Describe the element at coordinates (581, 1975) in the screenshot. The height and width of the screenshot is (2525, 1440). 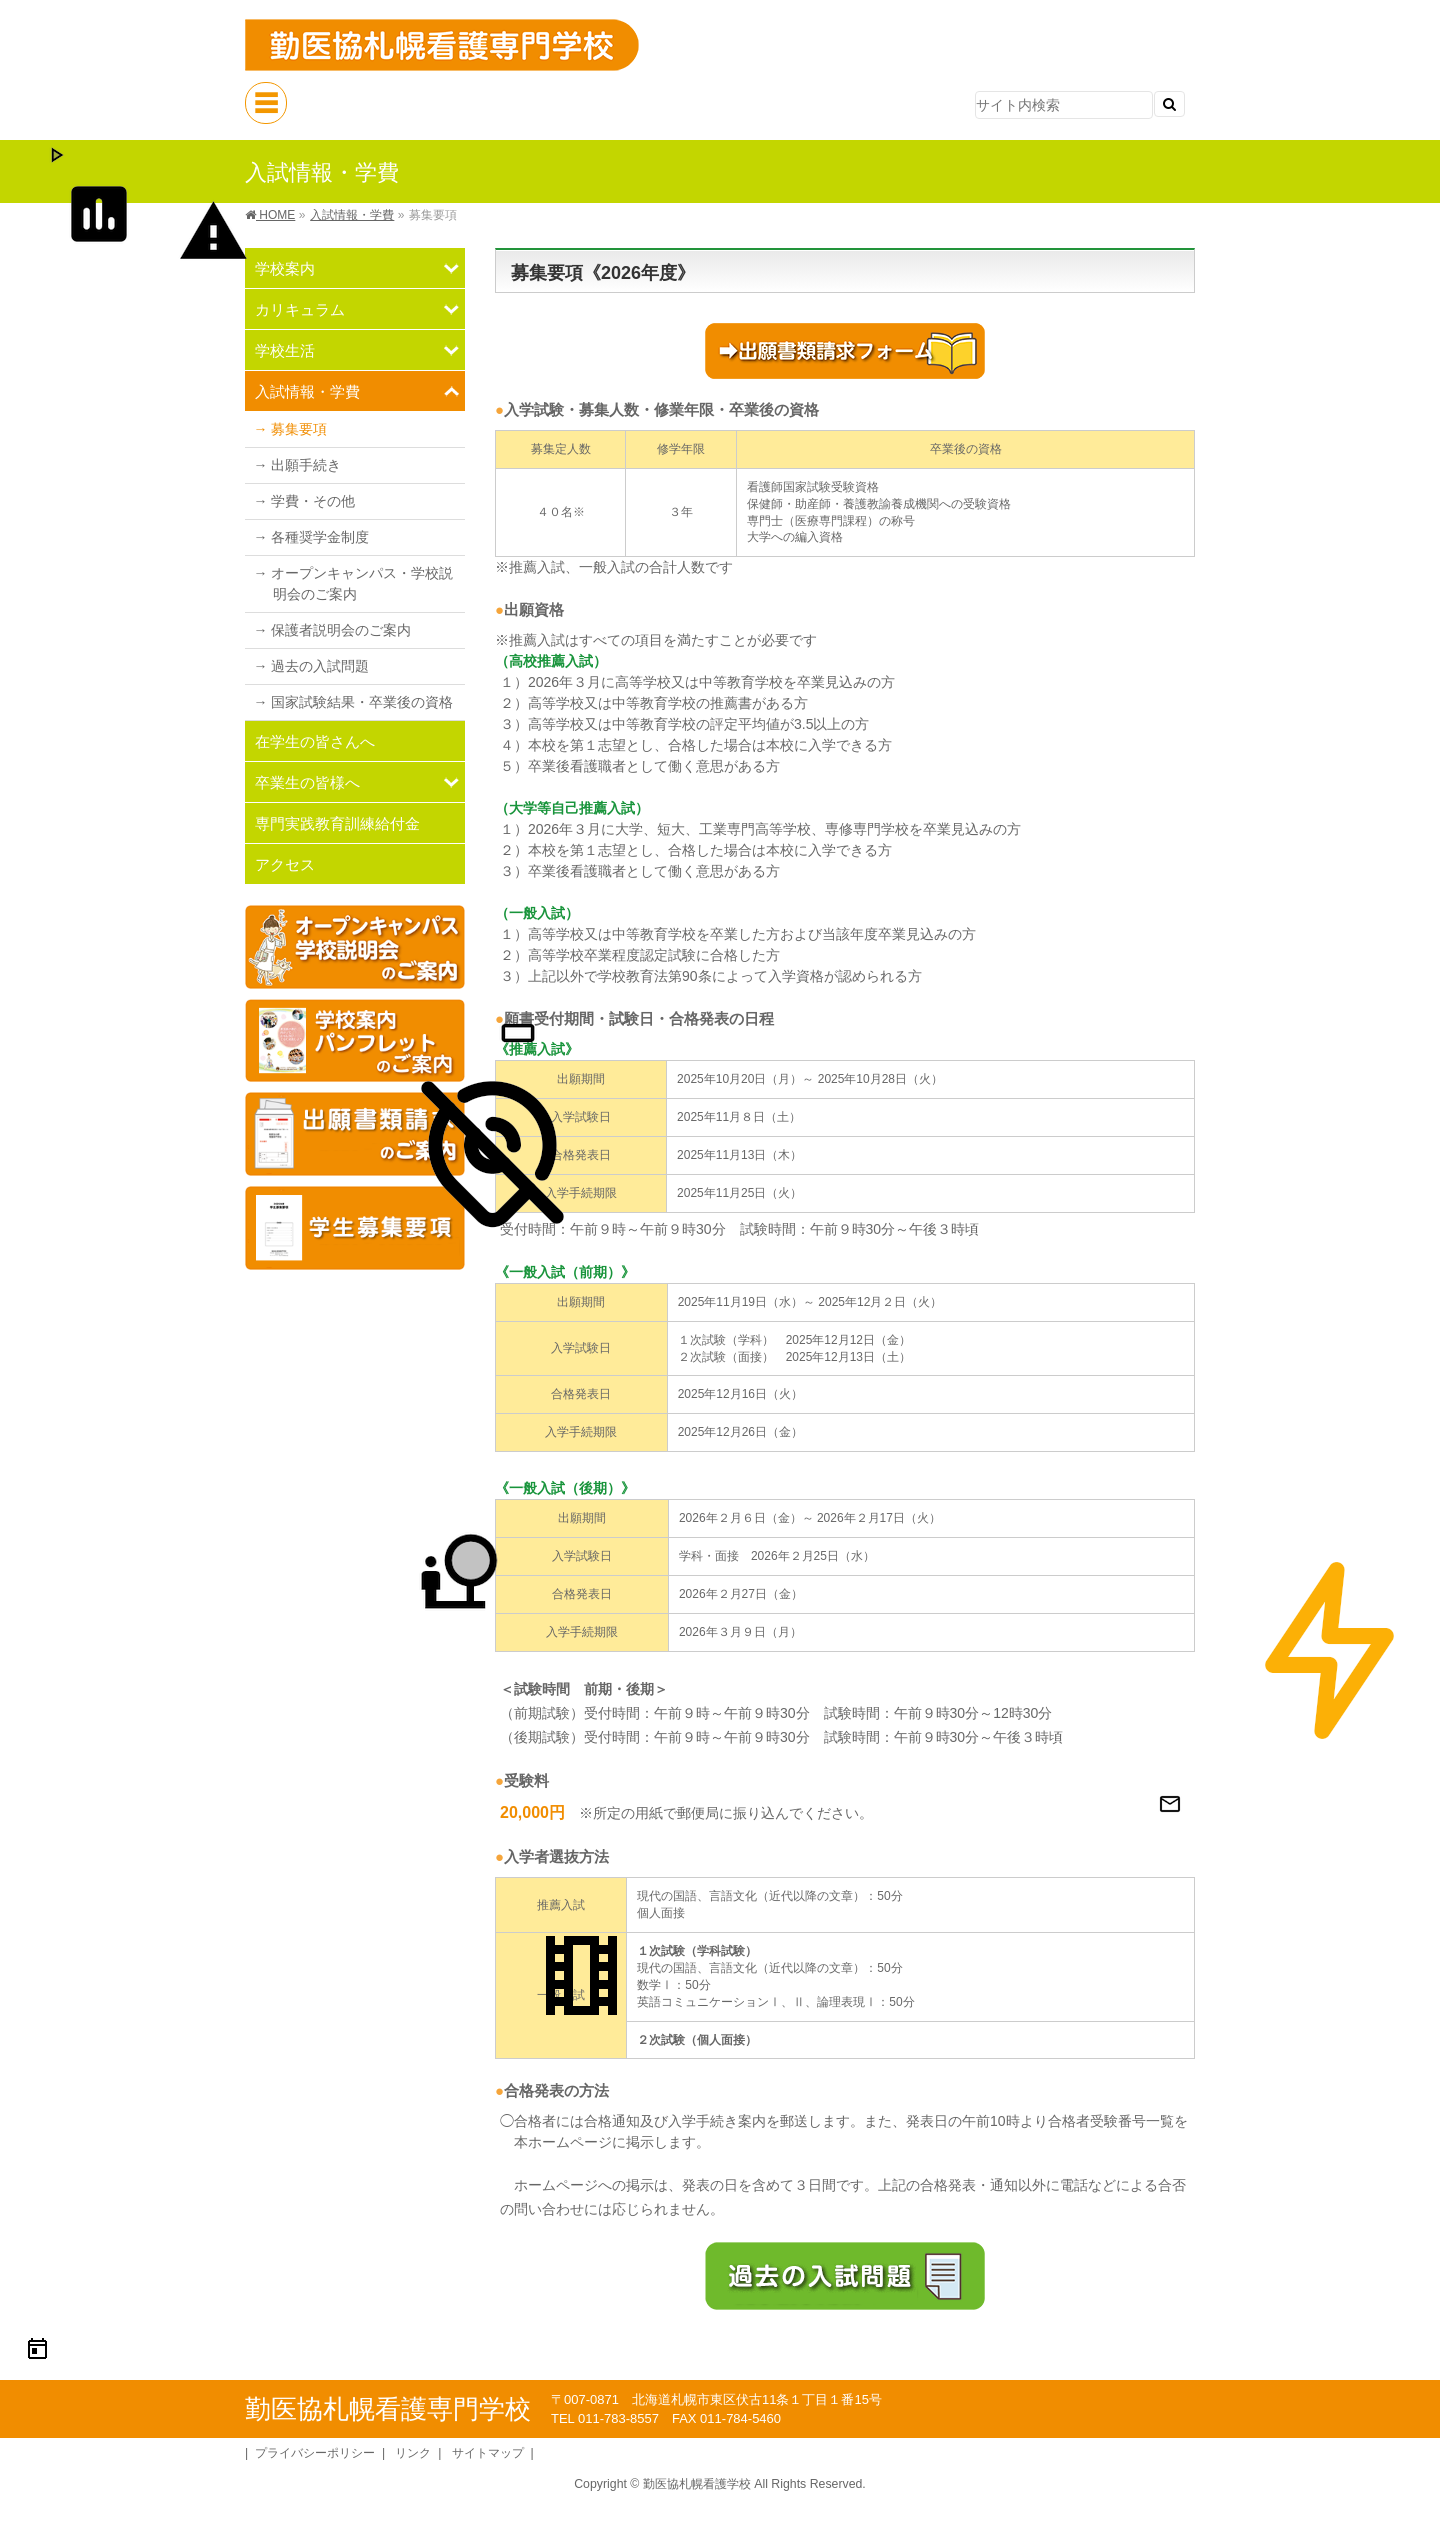
I see `access movies or video content` at that location.